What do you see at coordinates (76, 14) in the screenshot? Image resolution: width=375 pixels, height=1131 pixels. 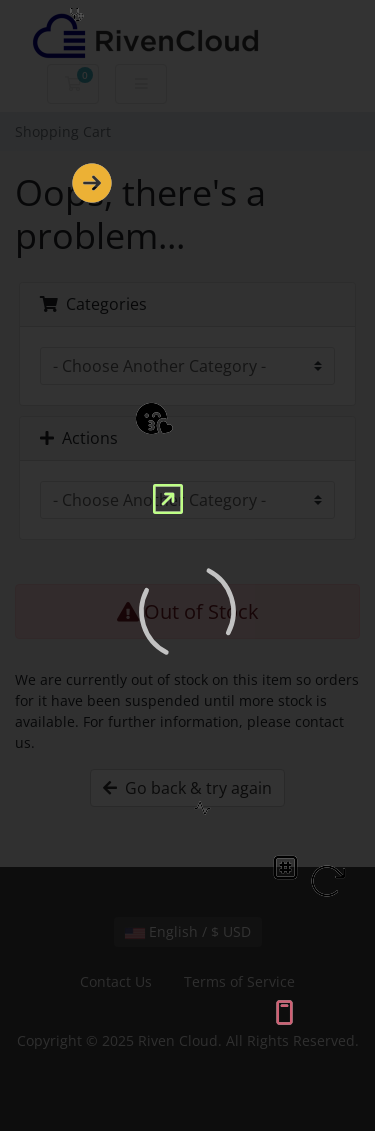 I see `access health or medical features` at bounding box center [76, 14].